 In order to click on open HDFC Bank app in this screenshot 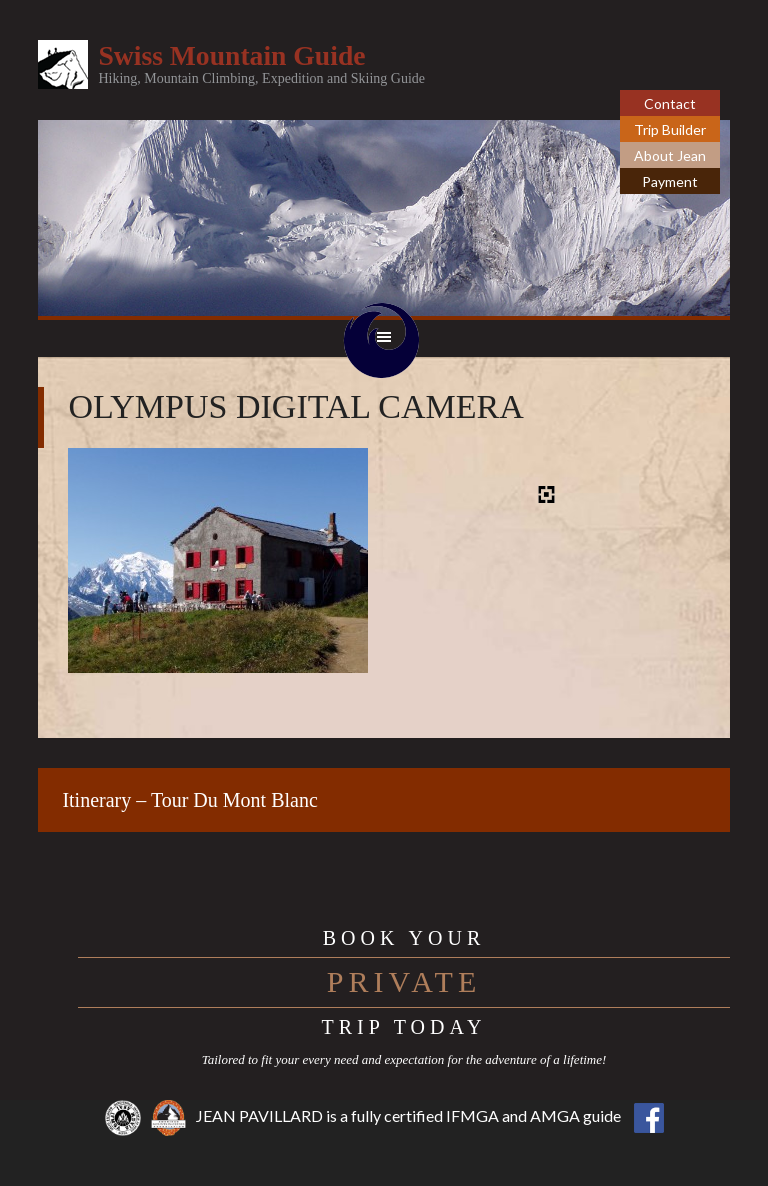, I will do `click(546, 494)`.